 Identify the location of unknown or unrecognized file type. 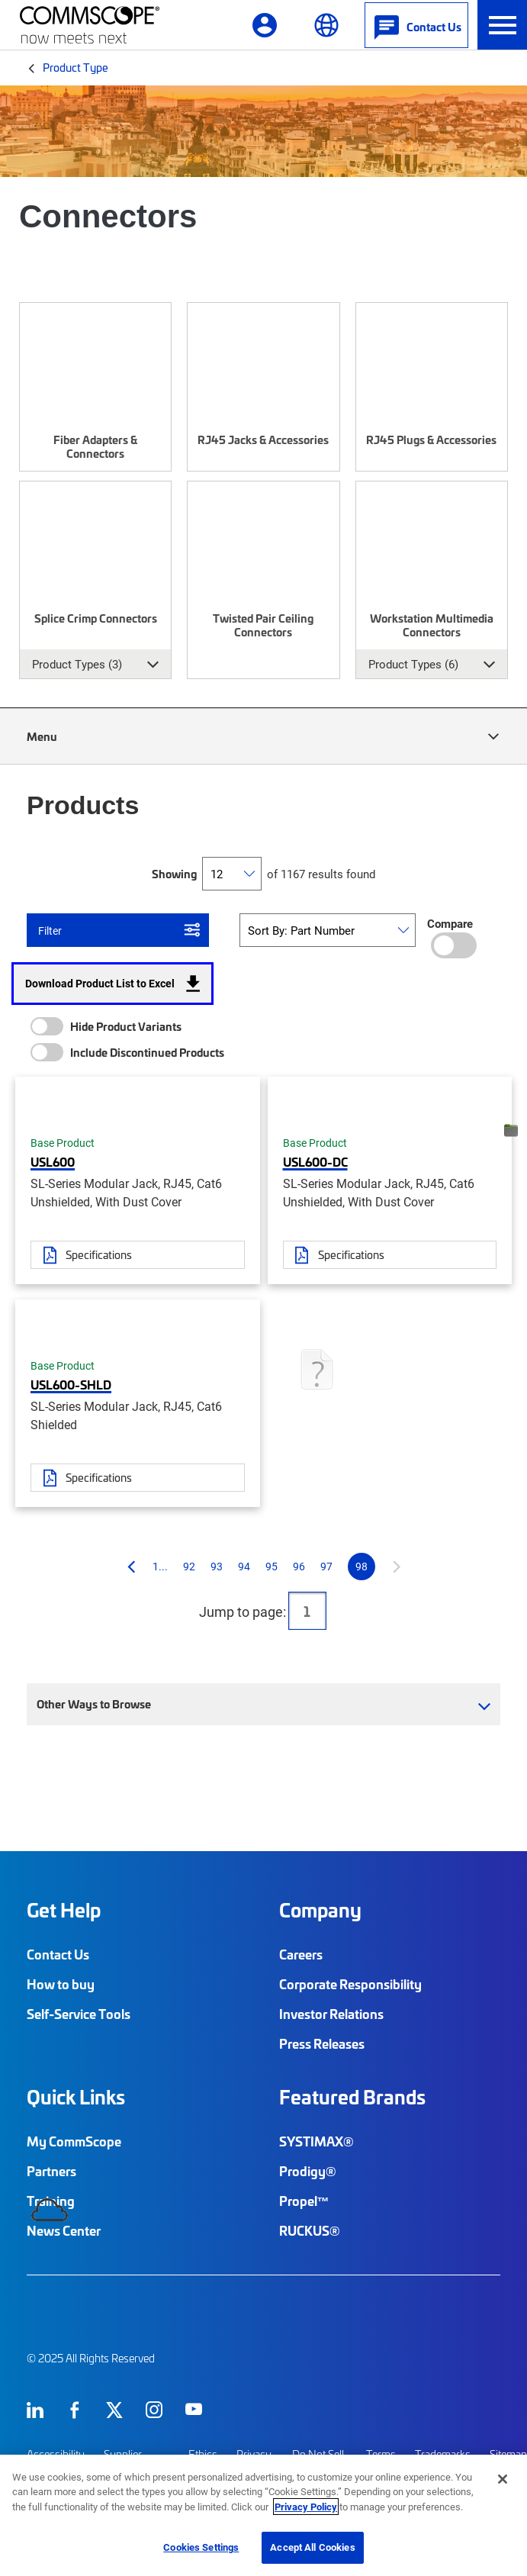
(317, 1369).